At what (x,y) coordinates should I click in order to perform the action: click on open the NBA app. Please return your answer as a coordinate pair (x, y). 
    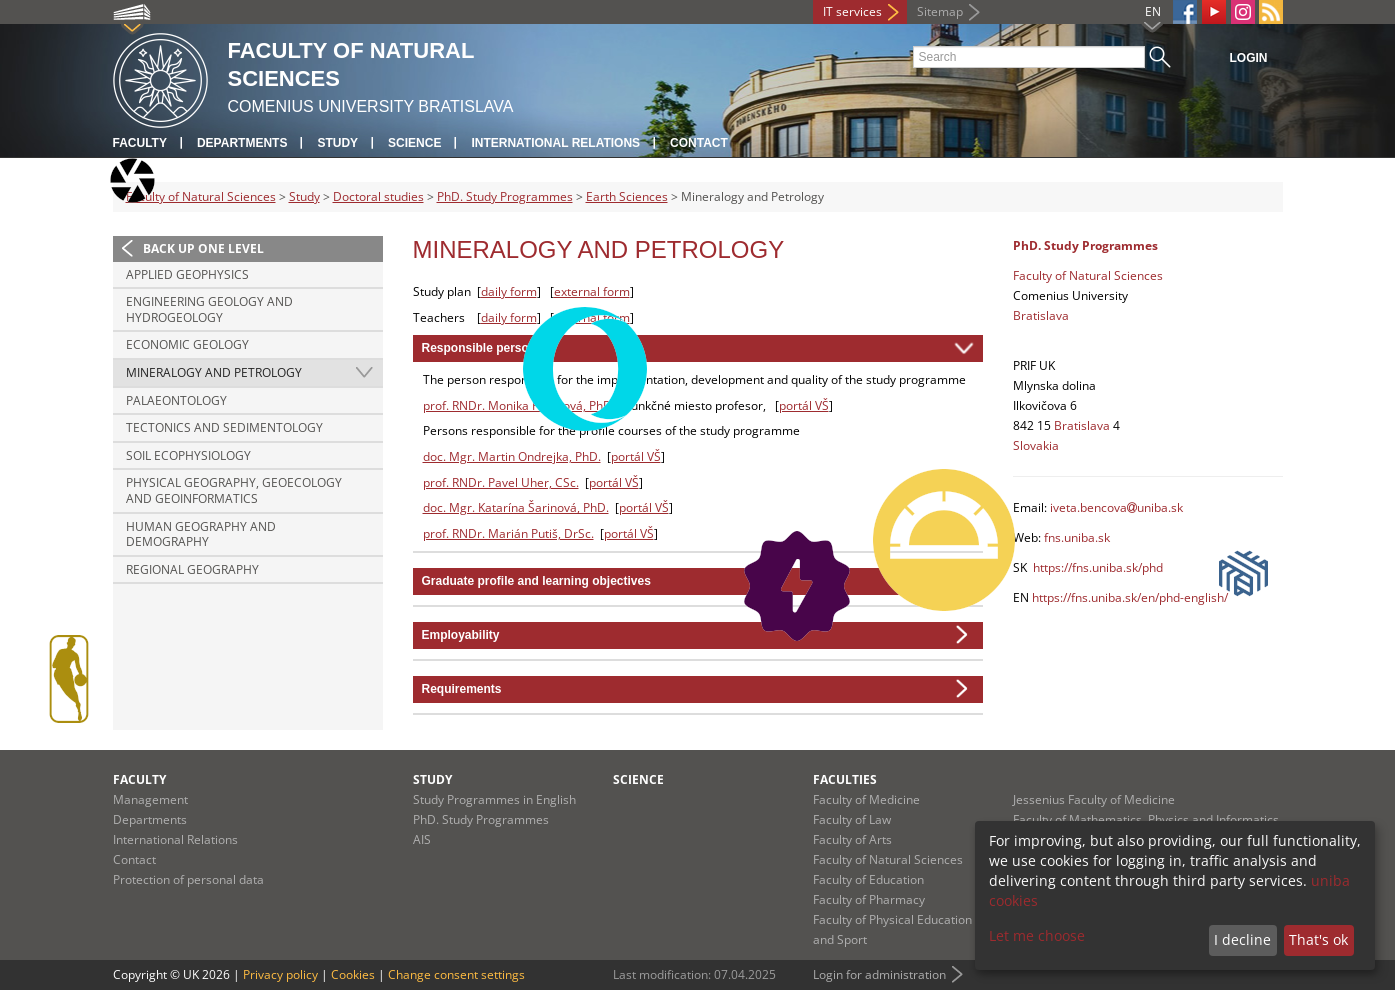
    Looking at the image, I should click on (69, 679).